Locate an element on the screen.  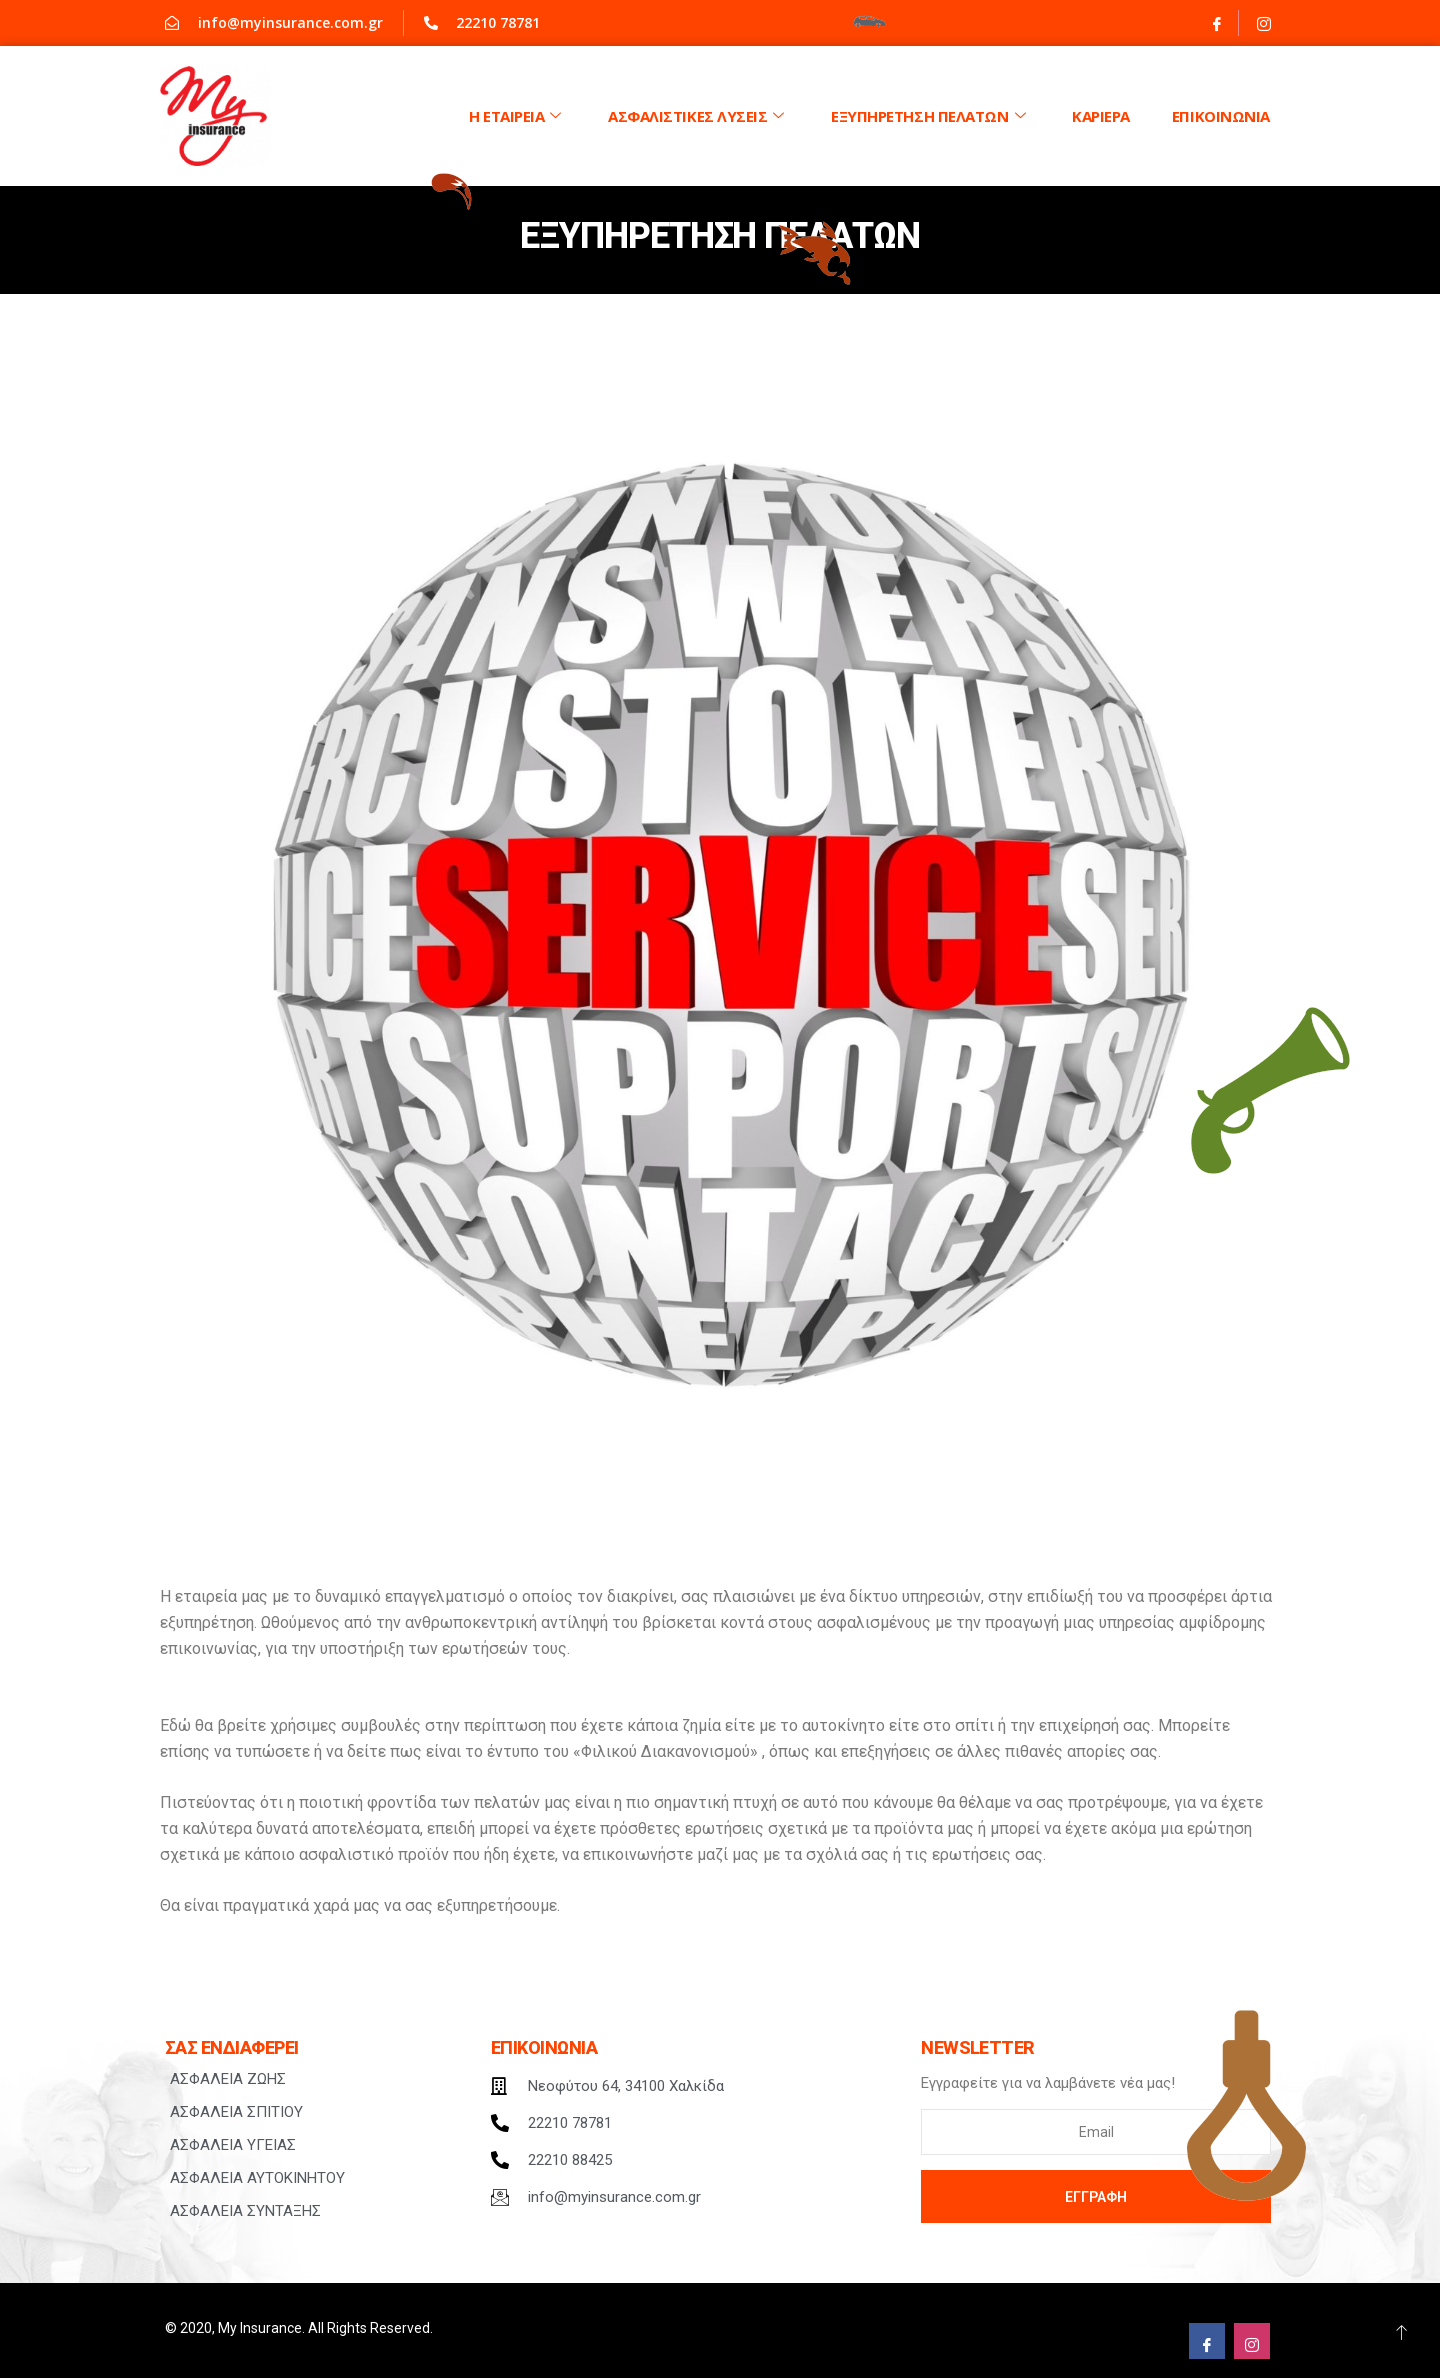
select blunderbuss weapon in game inventory is located at coordinates (1271, 1091).